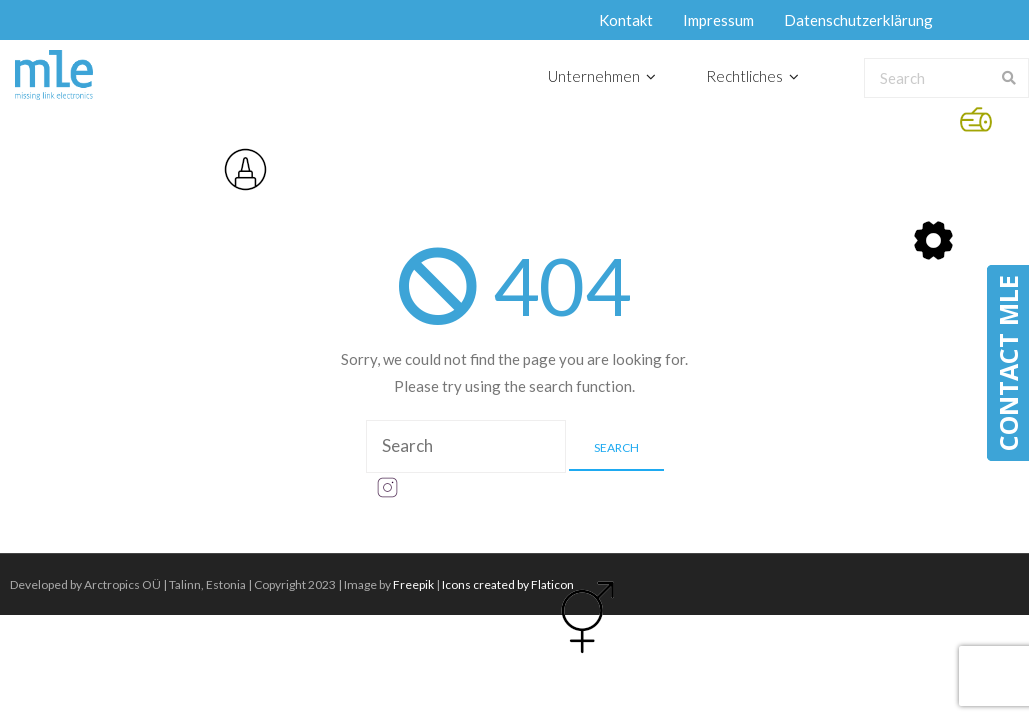  Describe the element at coordinates (387, 487) in the screenshot. I see `open Instagram app` at that location.